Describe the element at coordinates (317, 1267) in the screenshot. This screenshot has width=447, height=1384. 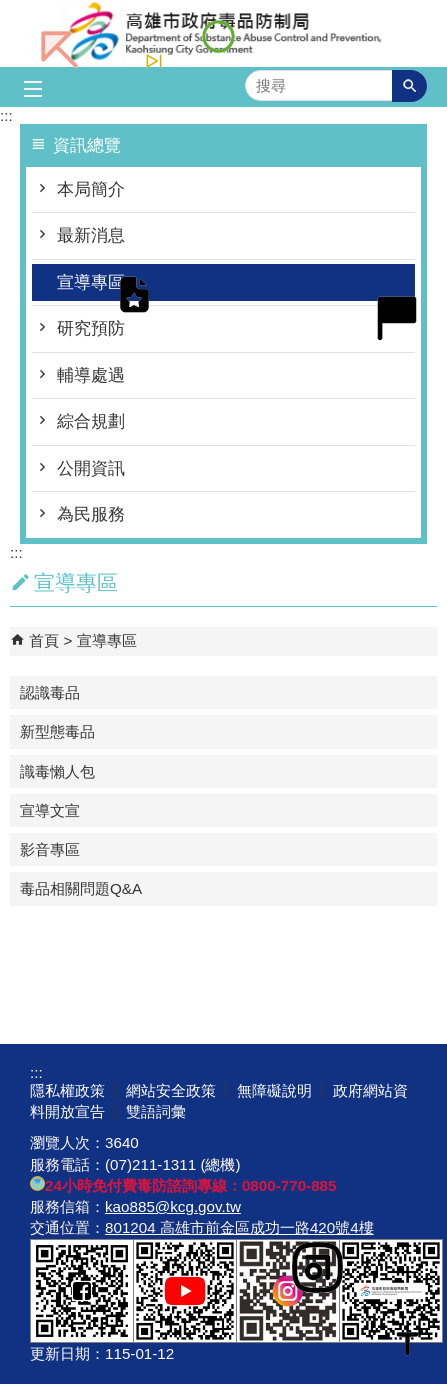
I see `abstract design platform logo` at that location.